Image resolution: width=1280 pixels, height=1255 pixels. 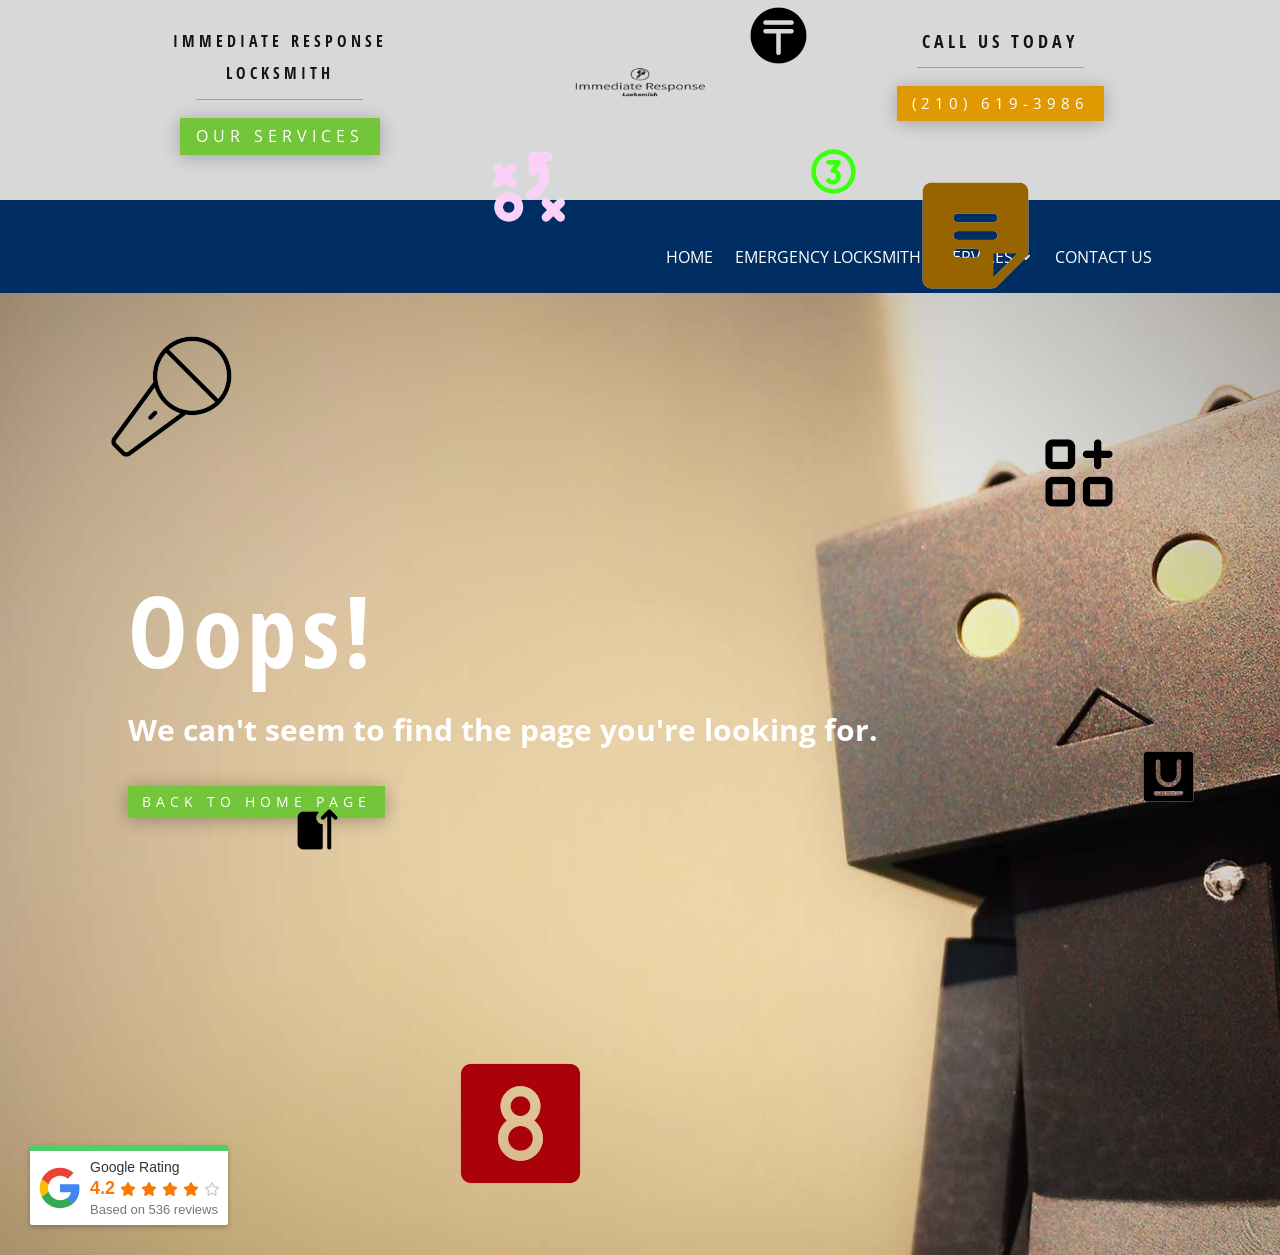 What do you see at coordinates (520, 1123) in the screenshot?
I see `indicates item number eight in a list or sequence` at bounding box center [520, 1123].